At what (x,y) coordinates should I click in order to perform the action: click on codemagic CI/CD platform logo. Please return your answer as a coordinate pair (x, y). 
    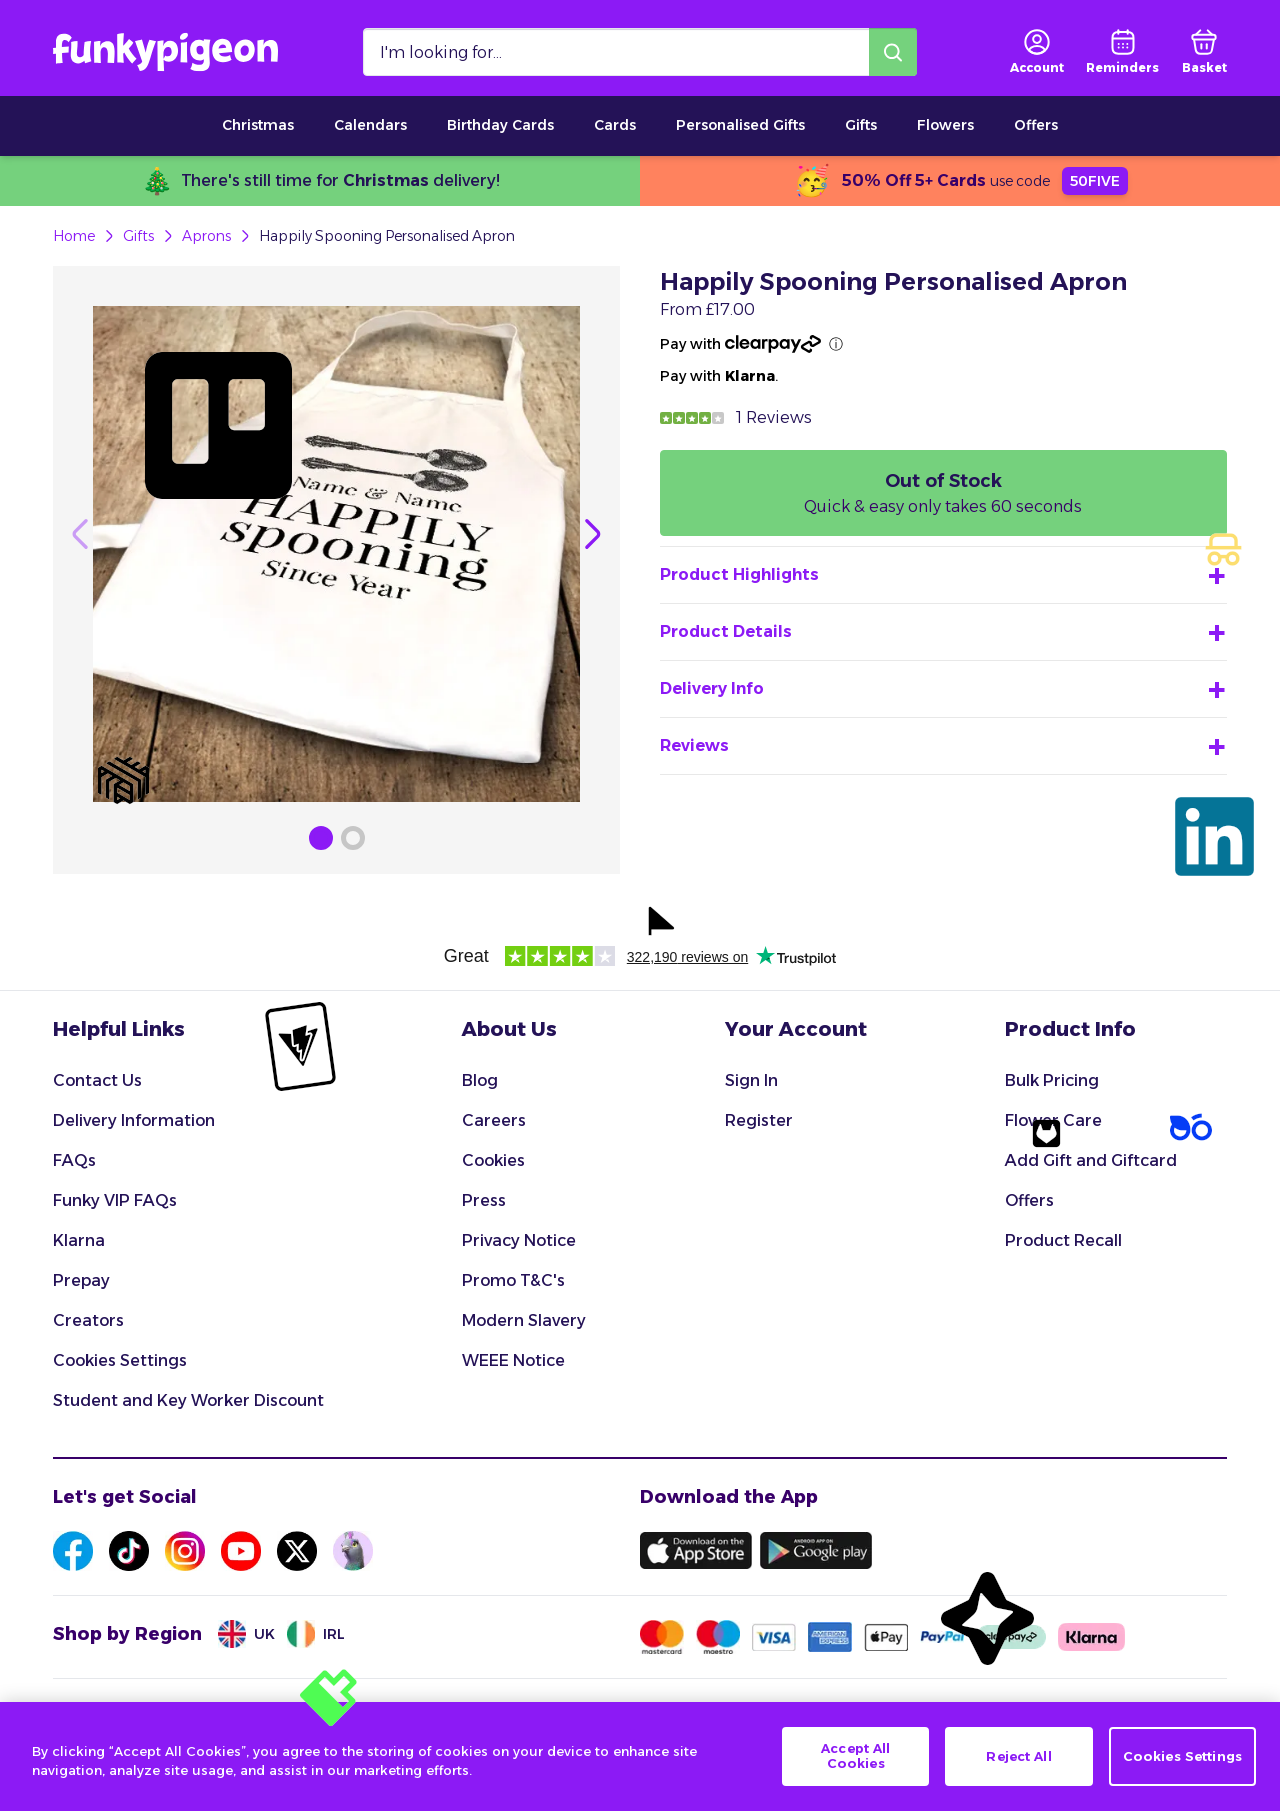
    Looking at the image, I should click on (987, 1618).